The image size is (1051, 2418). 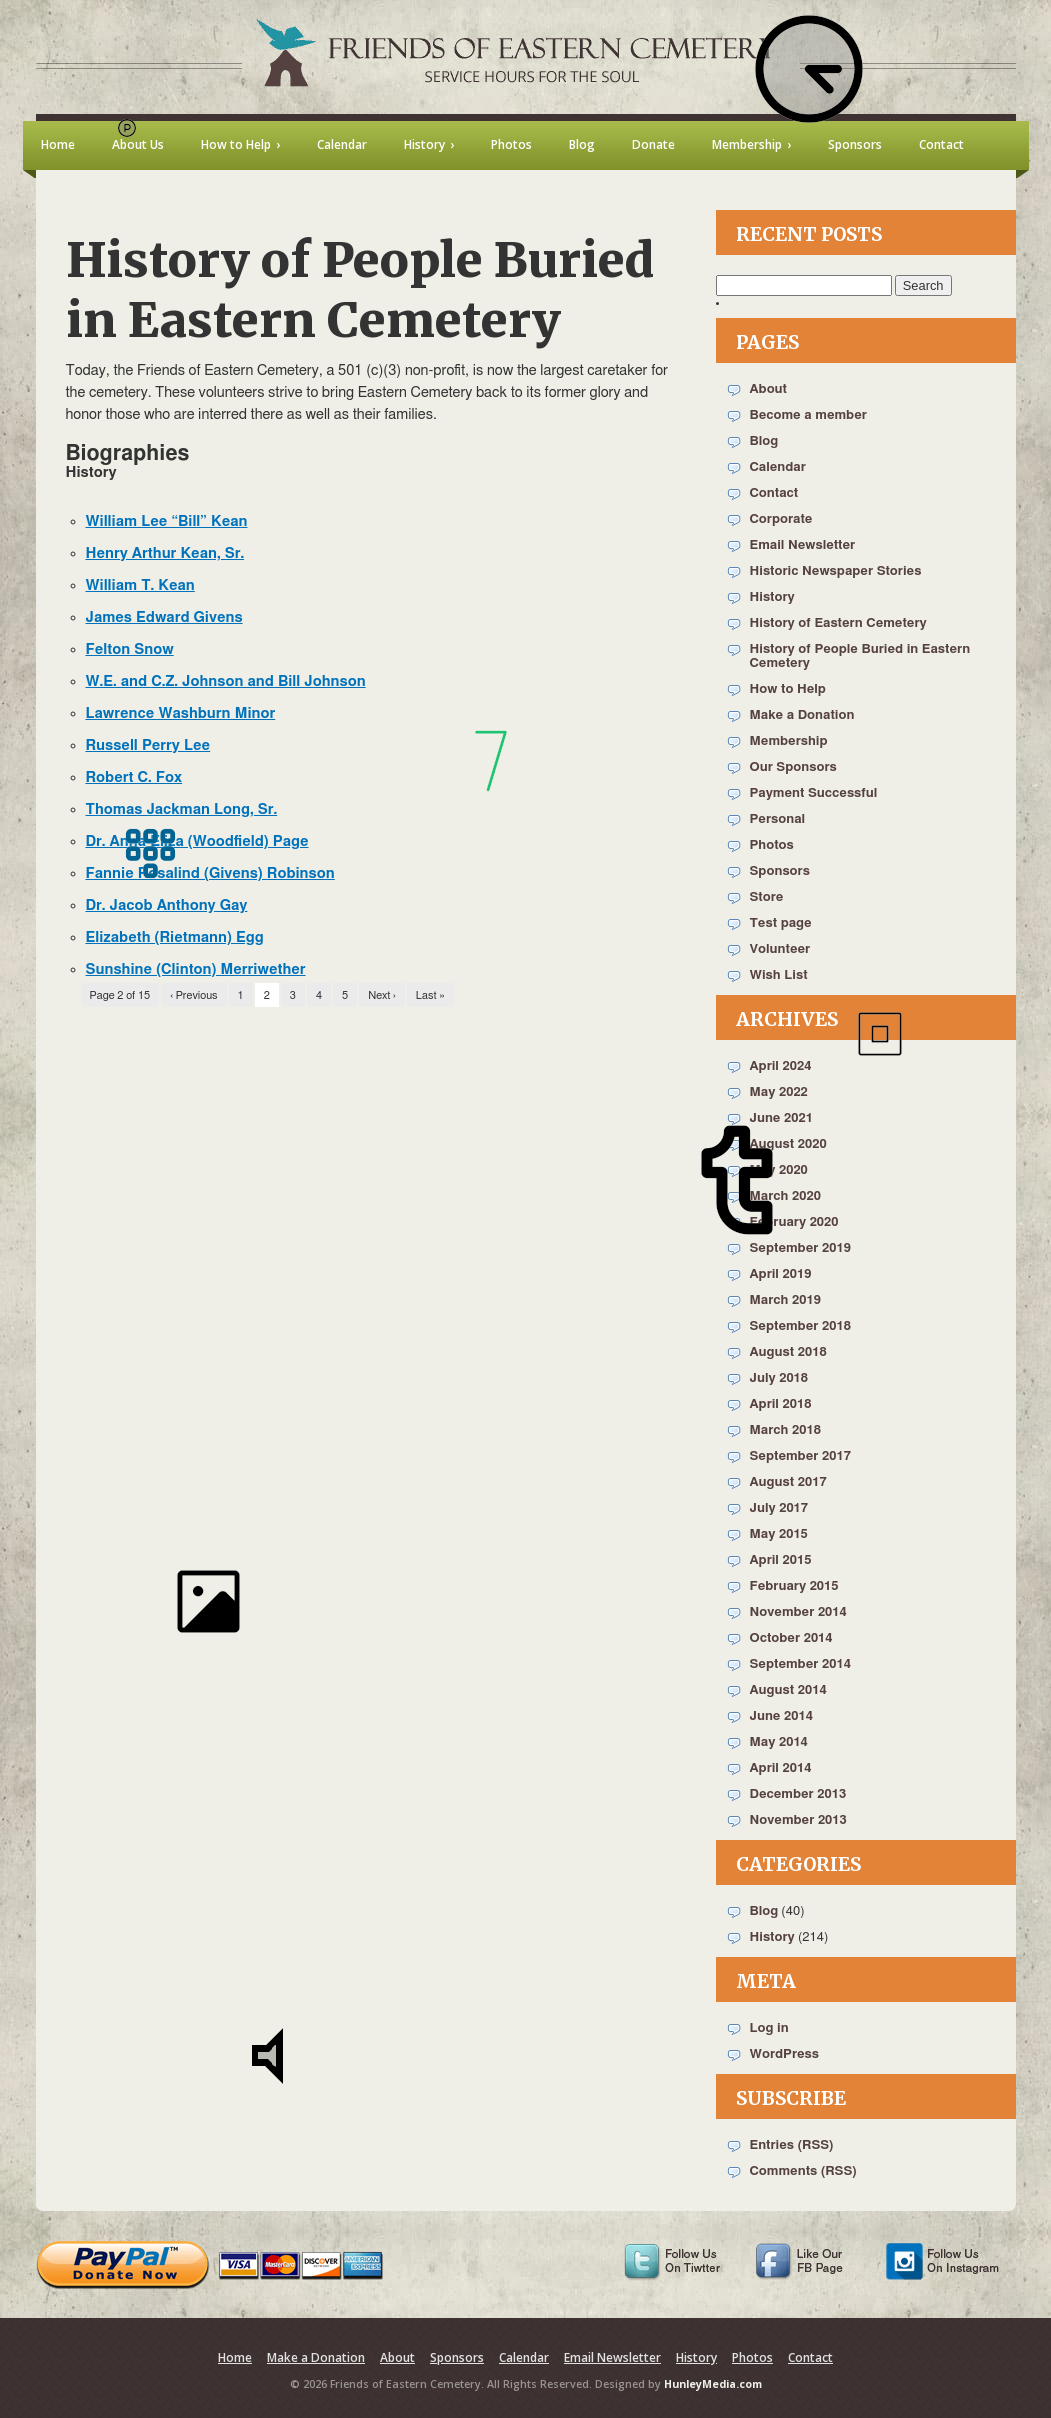 I want to click on open tumblr app, so click(x=737, y=1180).